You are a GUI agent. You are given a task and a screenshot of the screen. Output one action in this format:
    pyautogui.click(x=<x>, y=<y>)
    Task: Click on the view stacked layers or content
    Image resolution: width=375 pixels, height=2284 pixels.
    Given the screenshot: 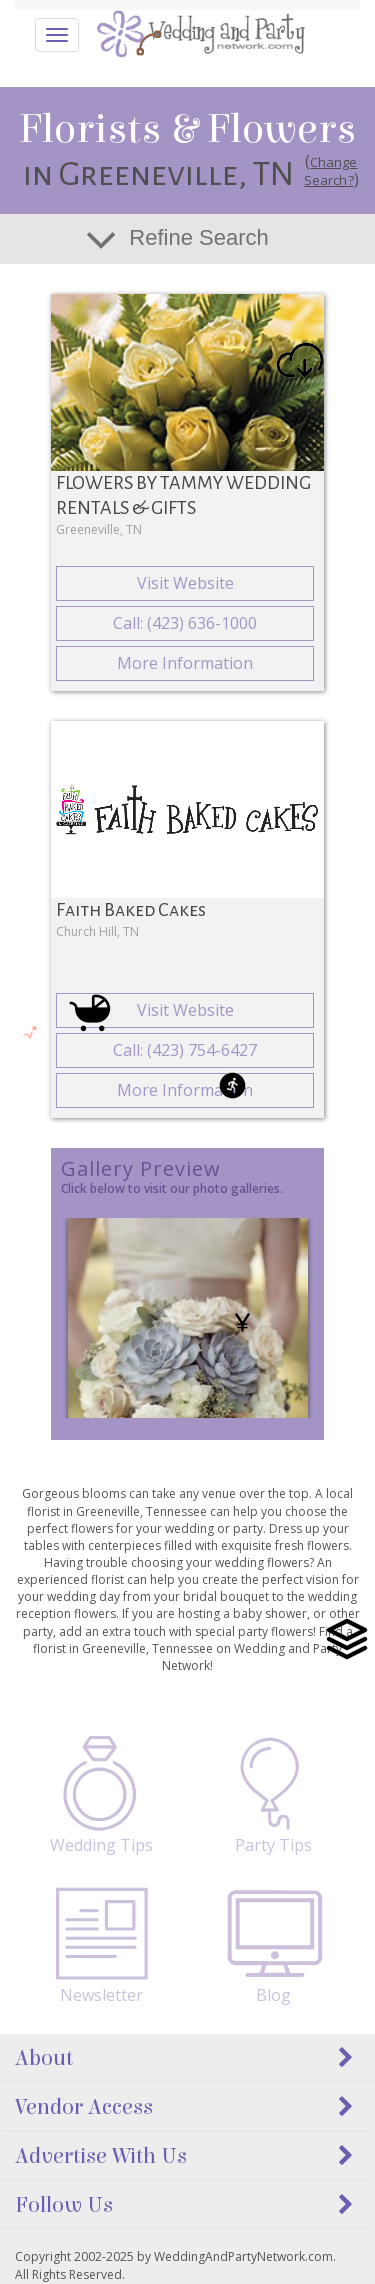 What is the action you would take?
    pyautogui.click(x=347, y=1639)
    